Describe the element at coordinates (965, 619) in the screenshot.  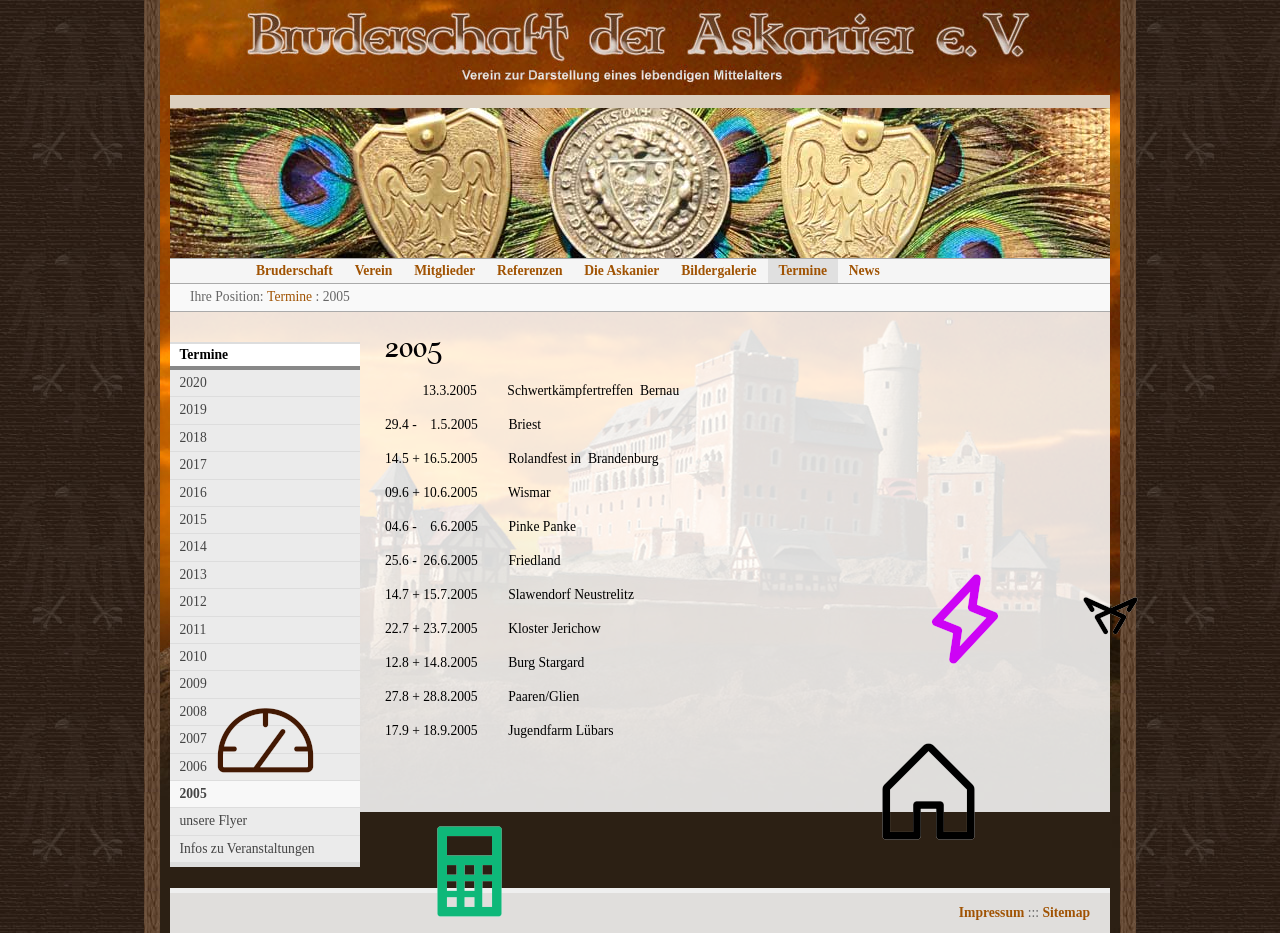
I see `indicates fast or instant action` at that location.